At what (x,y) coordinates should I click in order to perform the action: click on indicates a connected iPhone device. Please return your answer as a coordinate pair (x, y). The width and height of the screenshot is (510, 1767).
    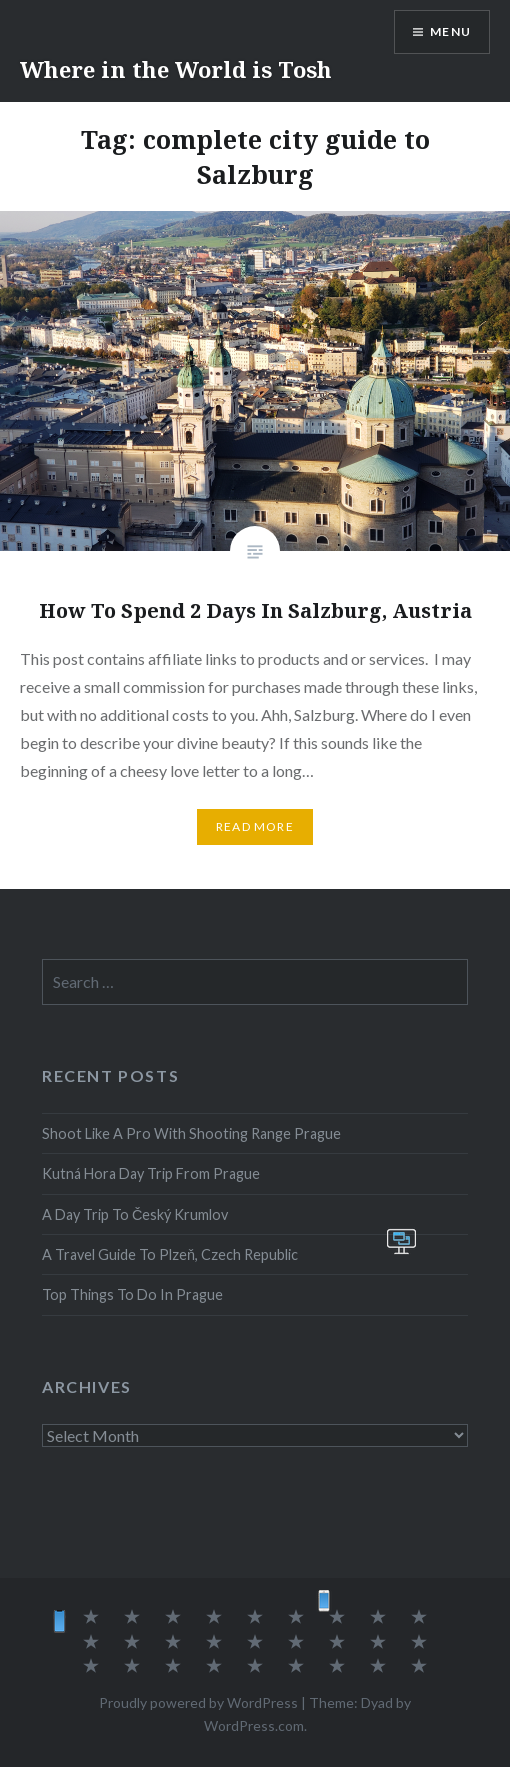
    Looking at the image, I should click on (324, 1601).